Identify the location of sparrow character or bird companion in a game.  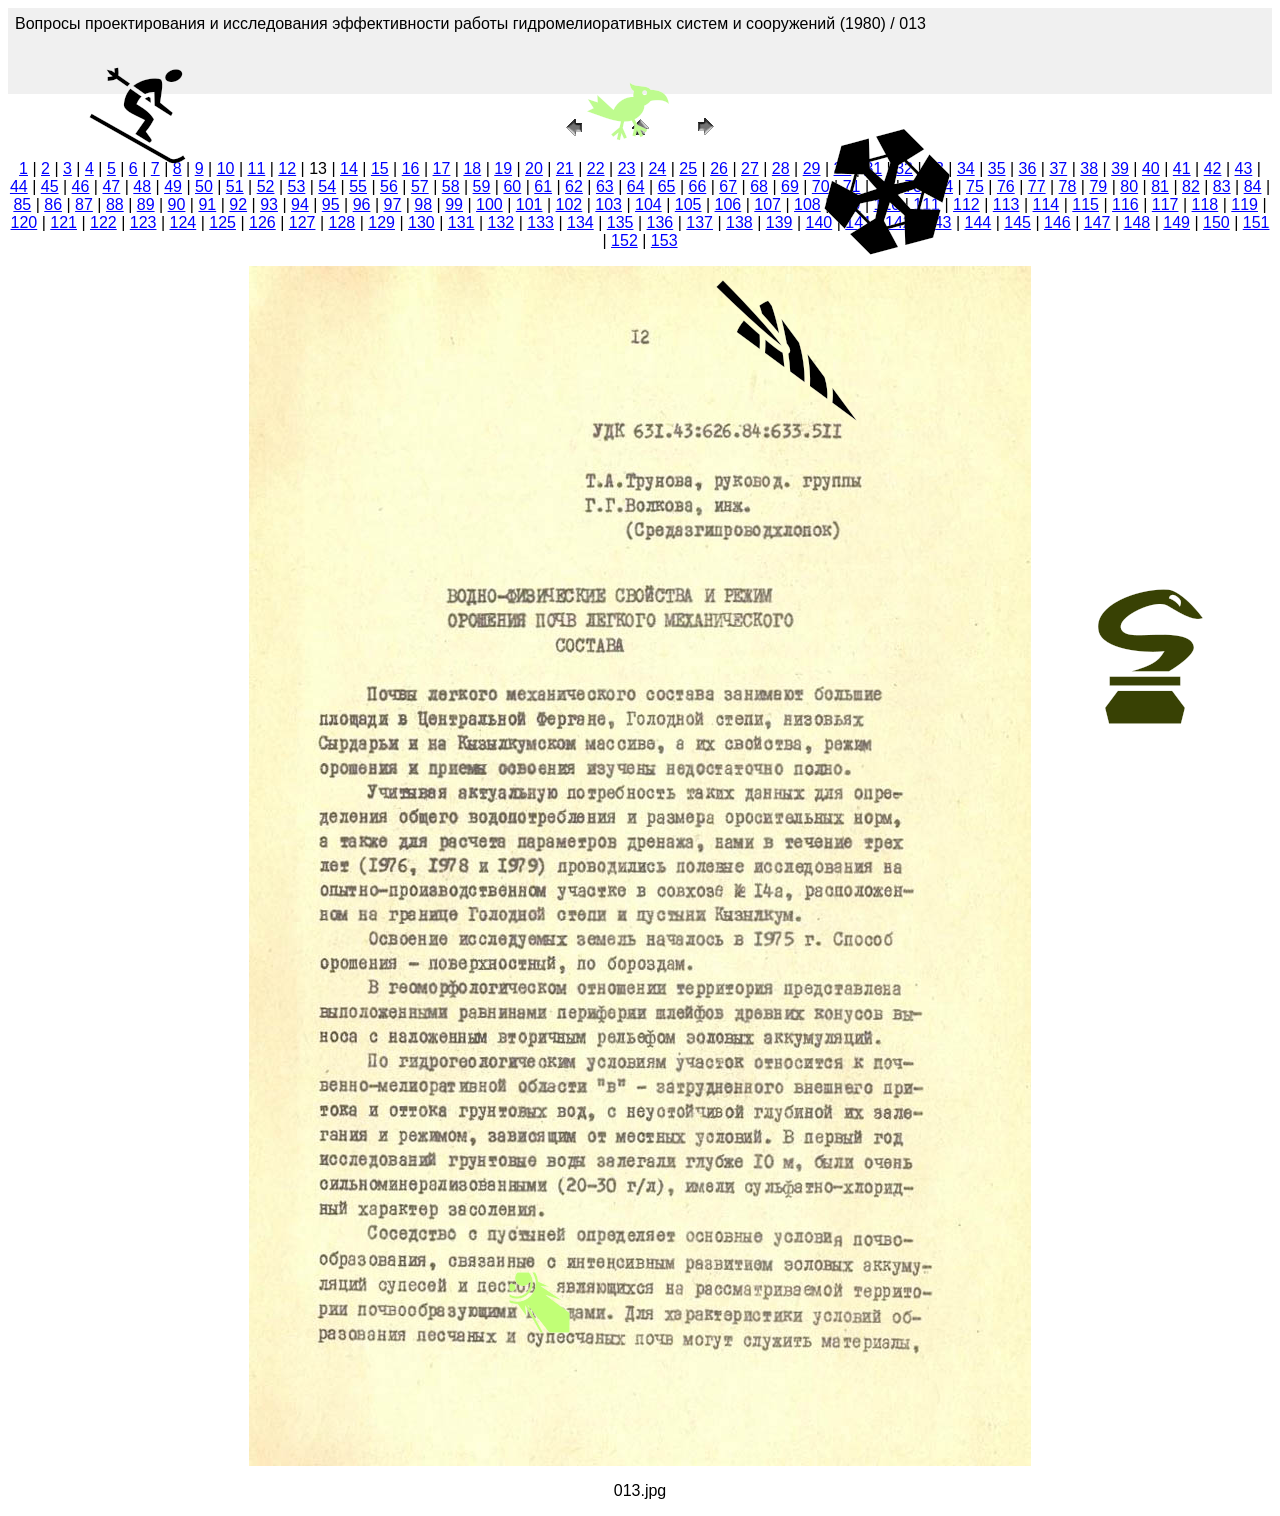
(627, 110).